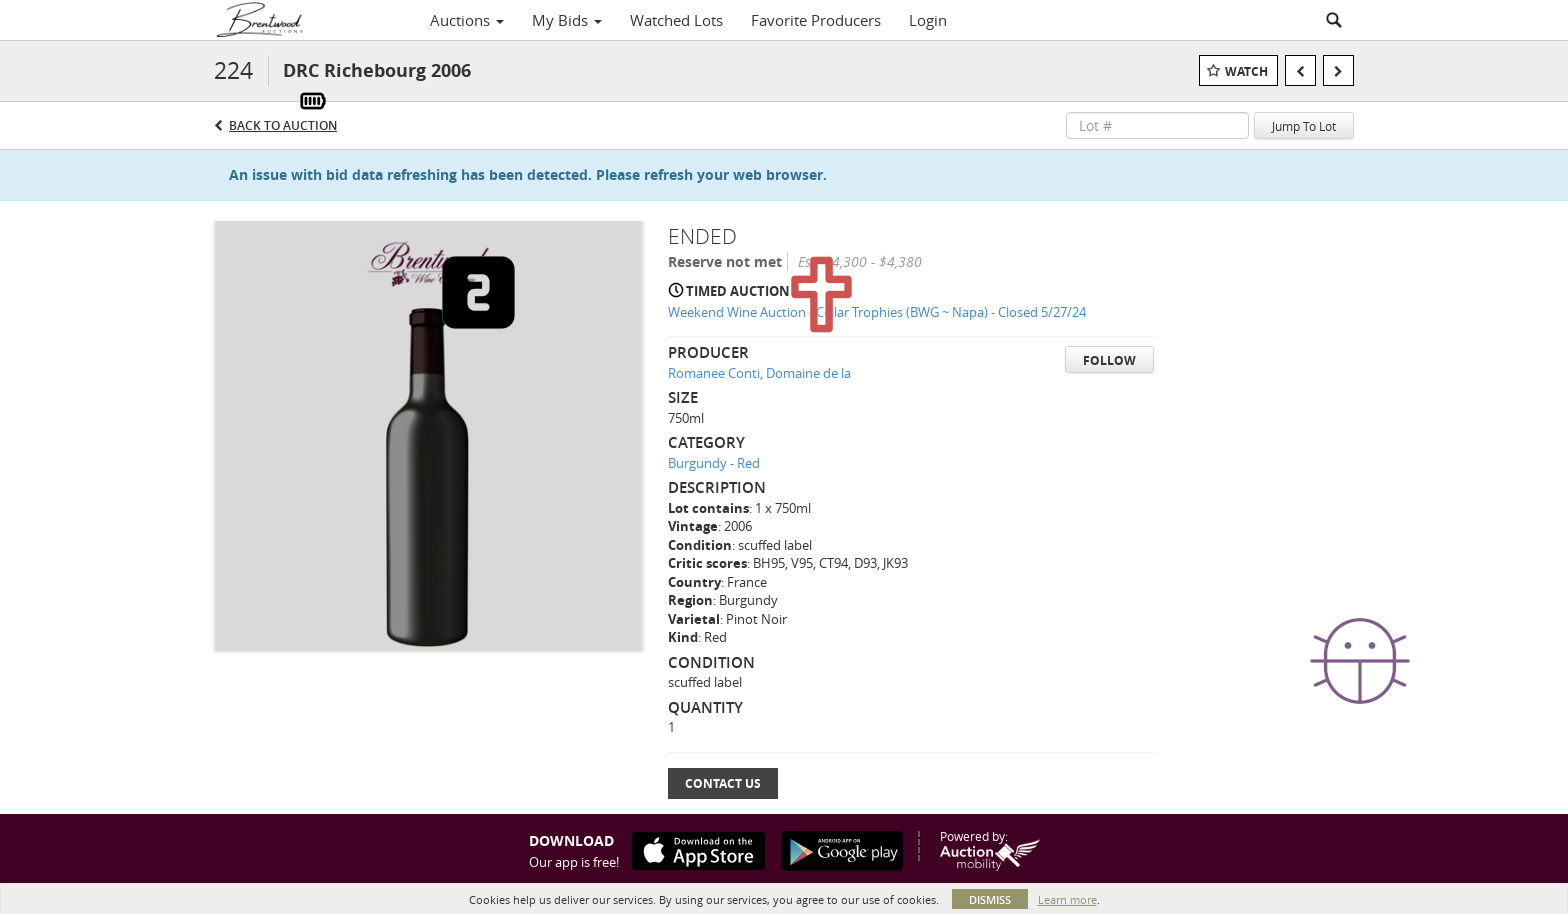 The height and width of the screenshot is (914, 1568). Describe the element at coordinates (478, 292) in the screenshot. I see `select option 2 in a numbered list` at that location.